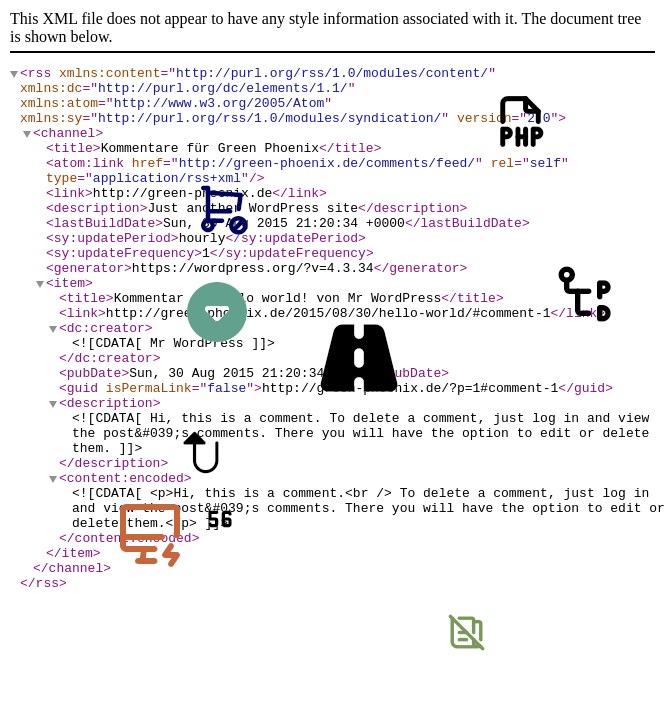 The width and height of the screenshot is (665, 720). I want to click on undo or go back to previous state, so click(202, 452).